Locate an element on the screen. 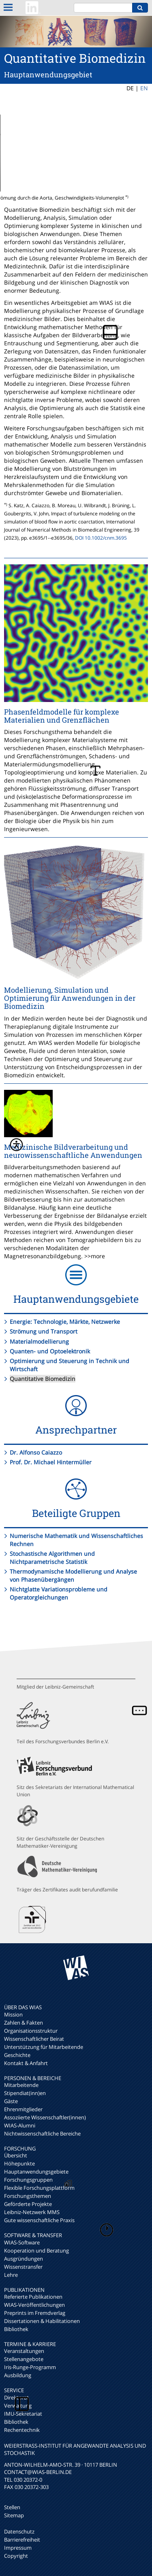 This screenshot has width=152, height=2576. switch between home and office work modes is located at coordinates (68, 2183).